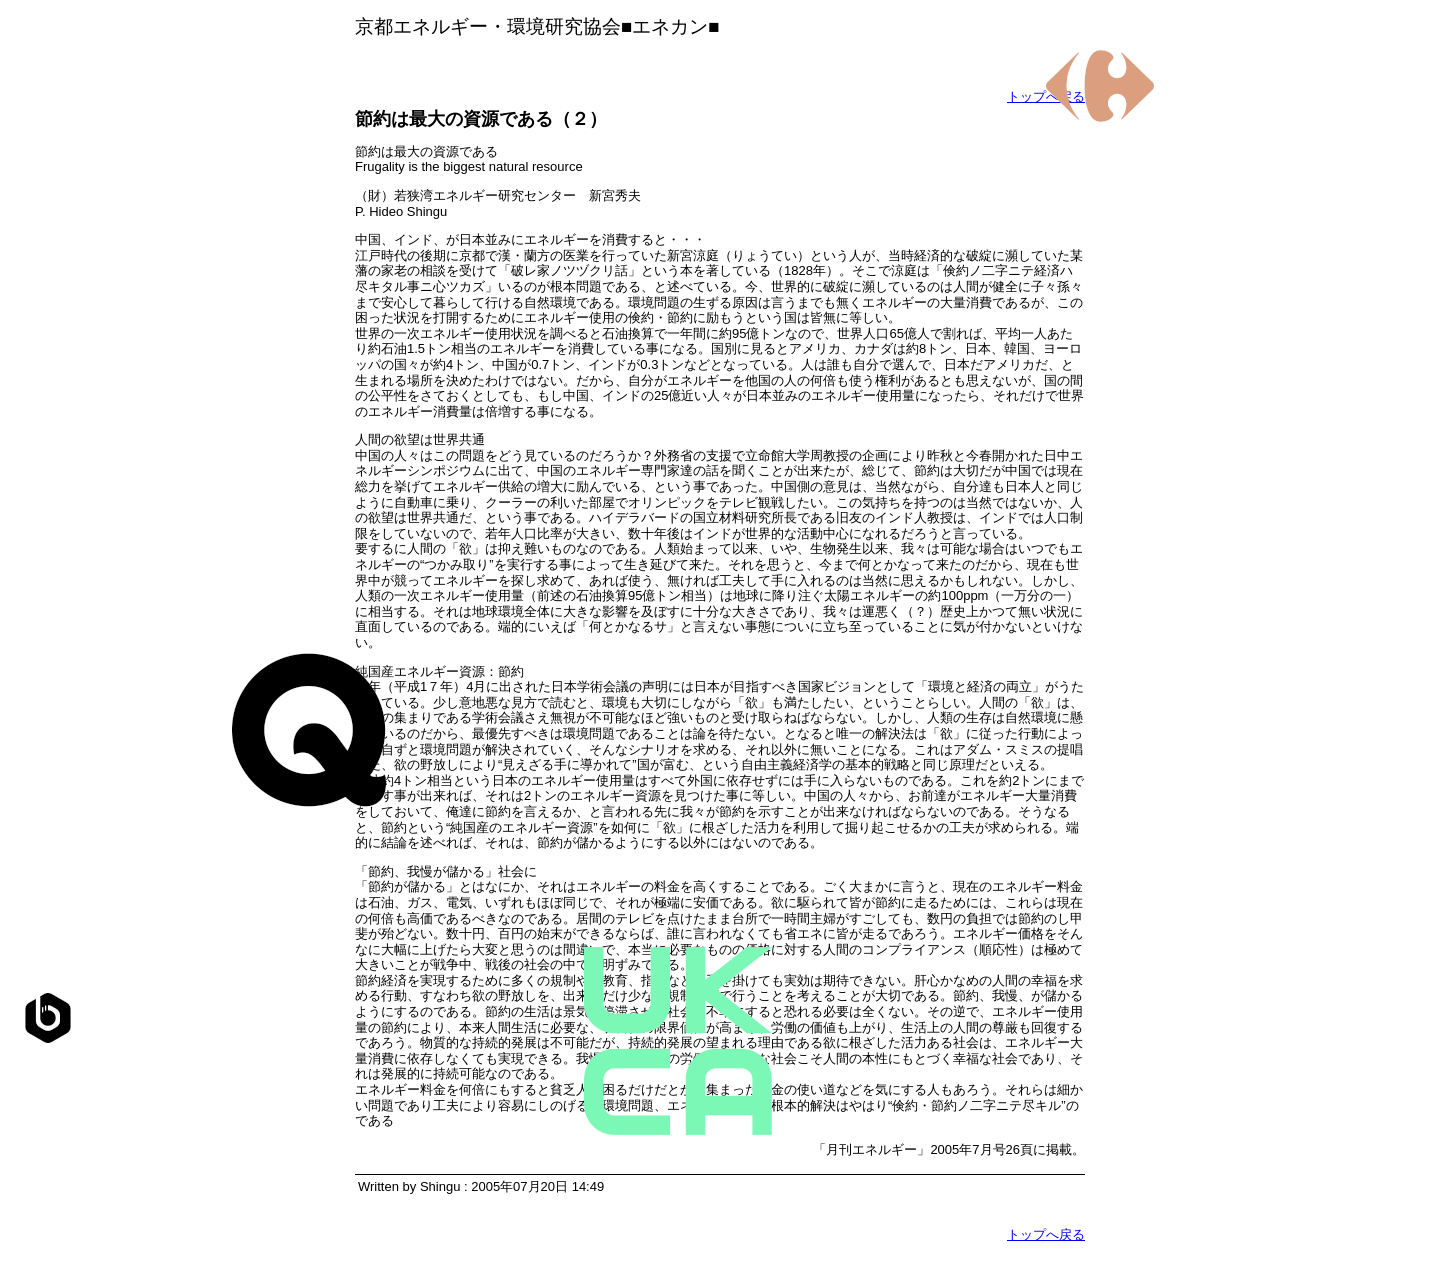 The height and width of the screenshot is (1273, 1440). Describe the element at coordinates (1100, 86) in the screenshot. I see `open the Carrefour shopping app` at that location.